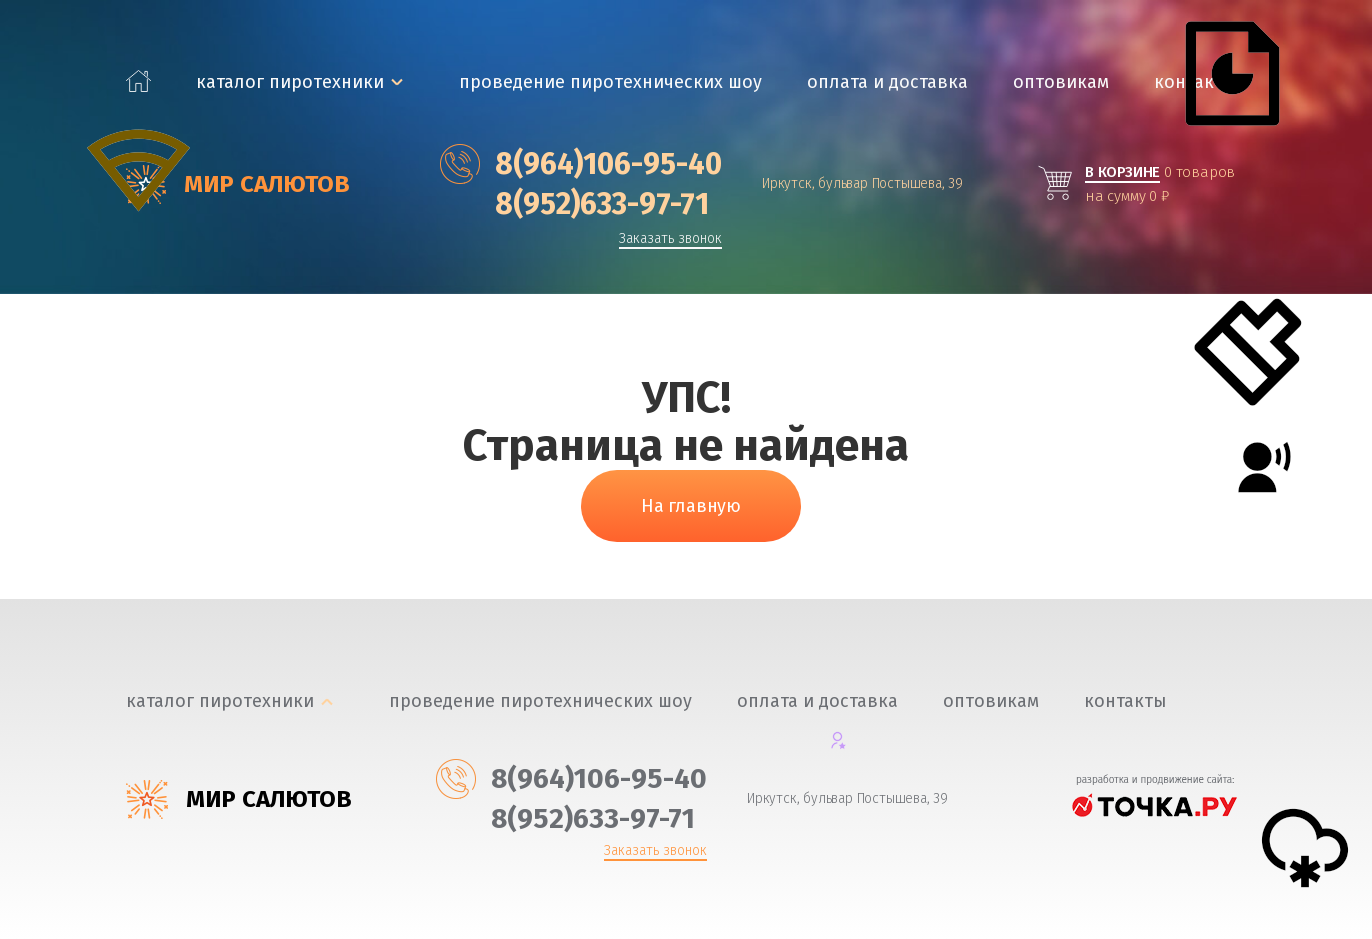  What do you see at coordinates (1232, 73) in the screenshot?
I see `view document with chart data` at bounding box center [1232, 73].